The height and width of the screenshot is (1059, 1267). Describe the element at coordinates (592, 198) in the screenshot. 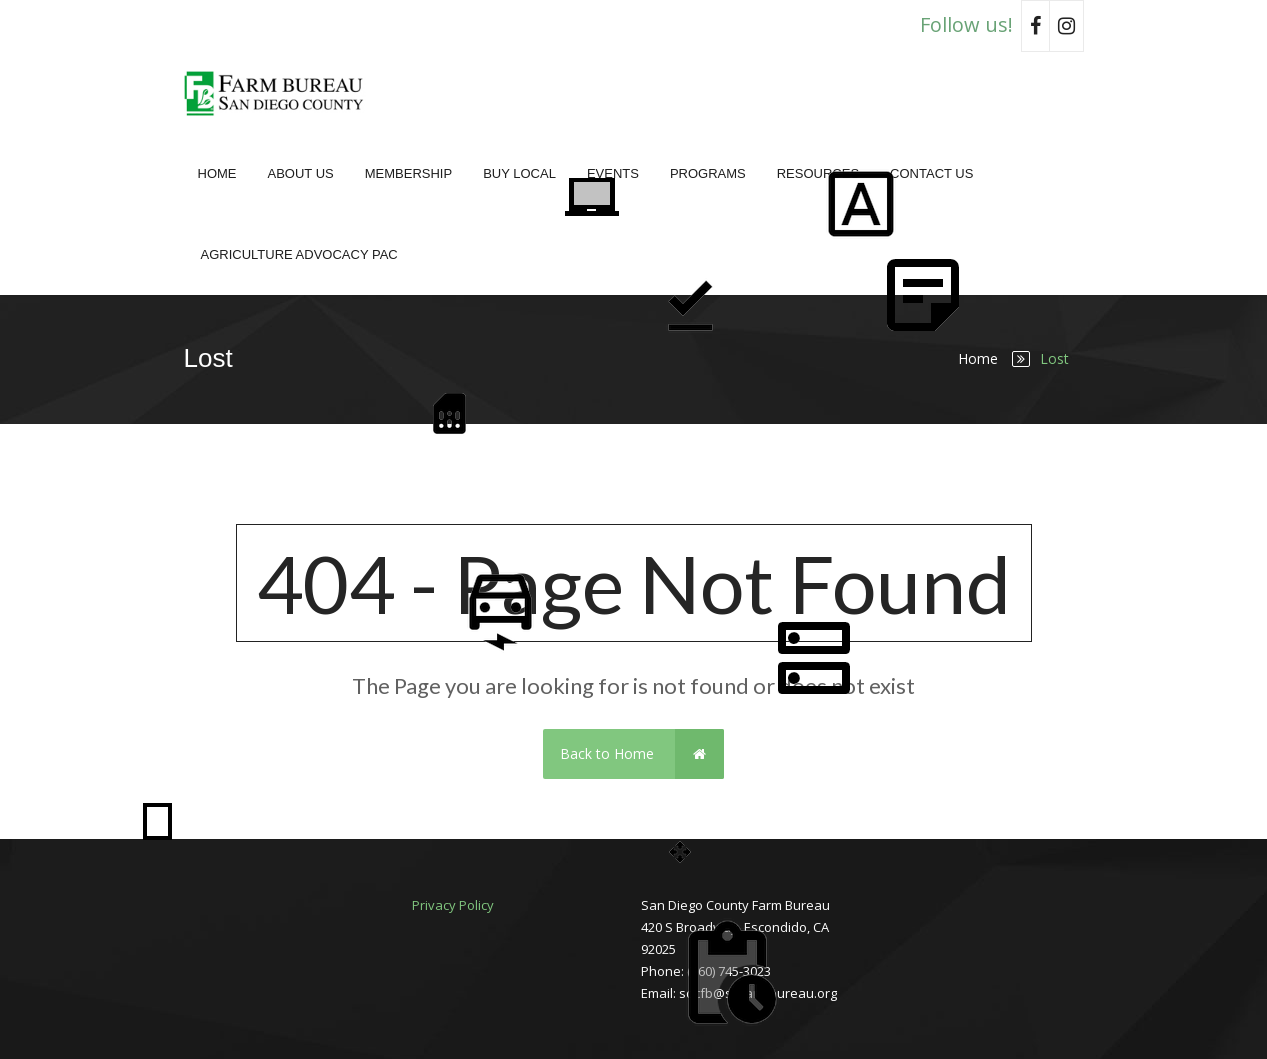

I see `access chromebook or laptop settings` at that location.